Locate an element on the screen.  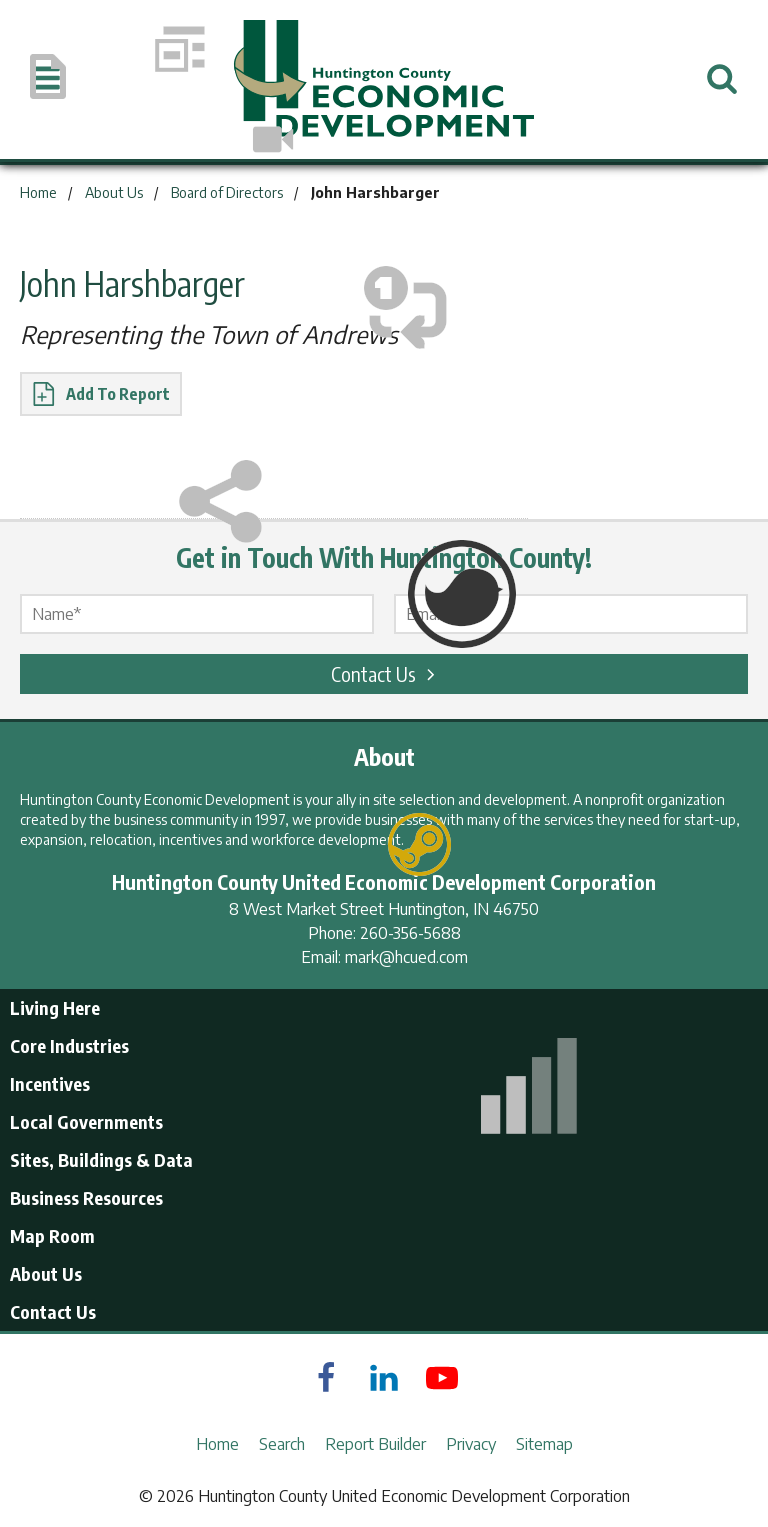
launch budgie desktop environment is located at coordinates (462, 594).